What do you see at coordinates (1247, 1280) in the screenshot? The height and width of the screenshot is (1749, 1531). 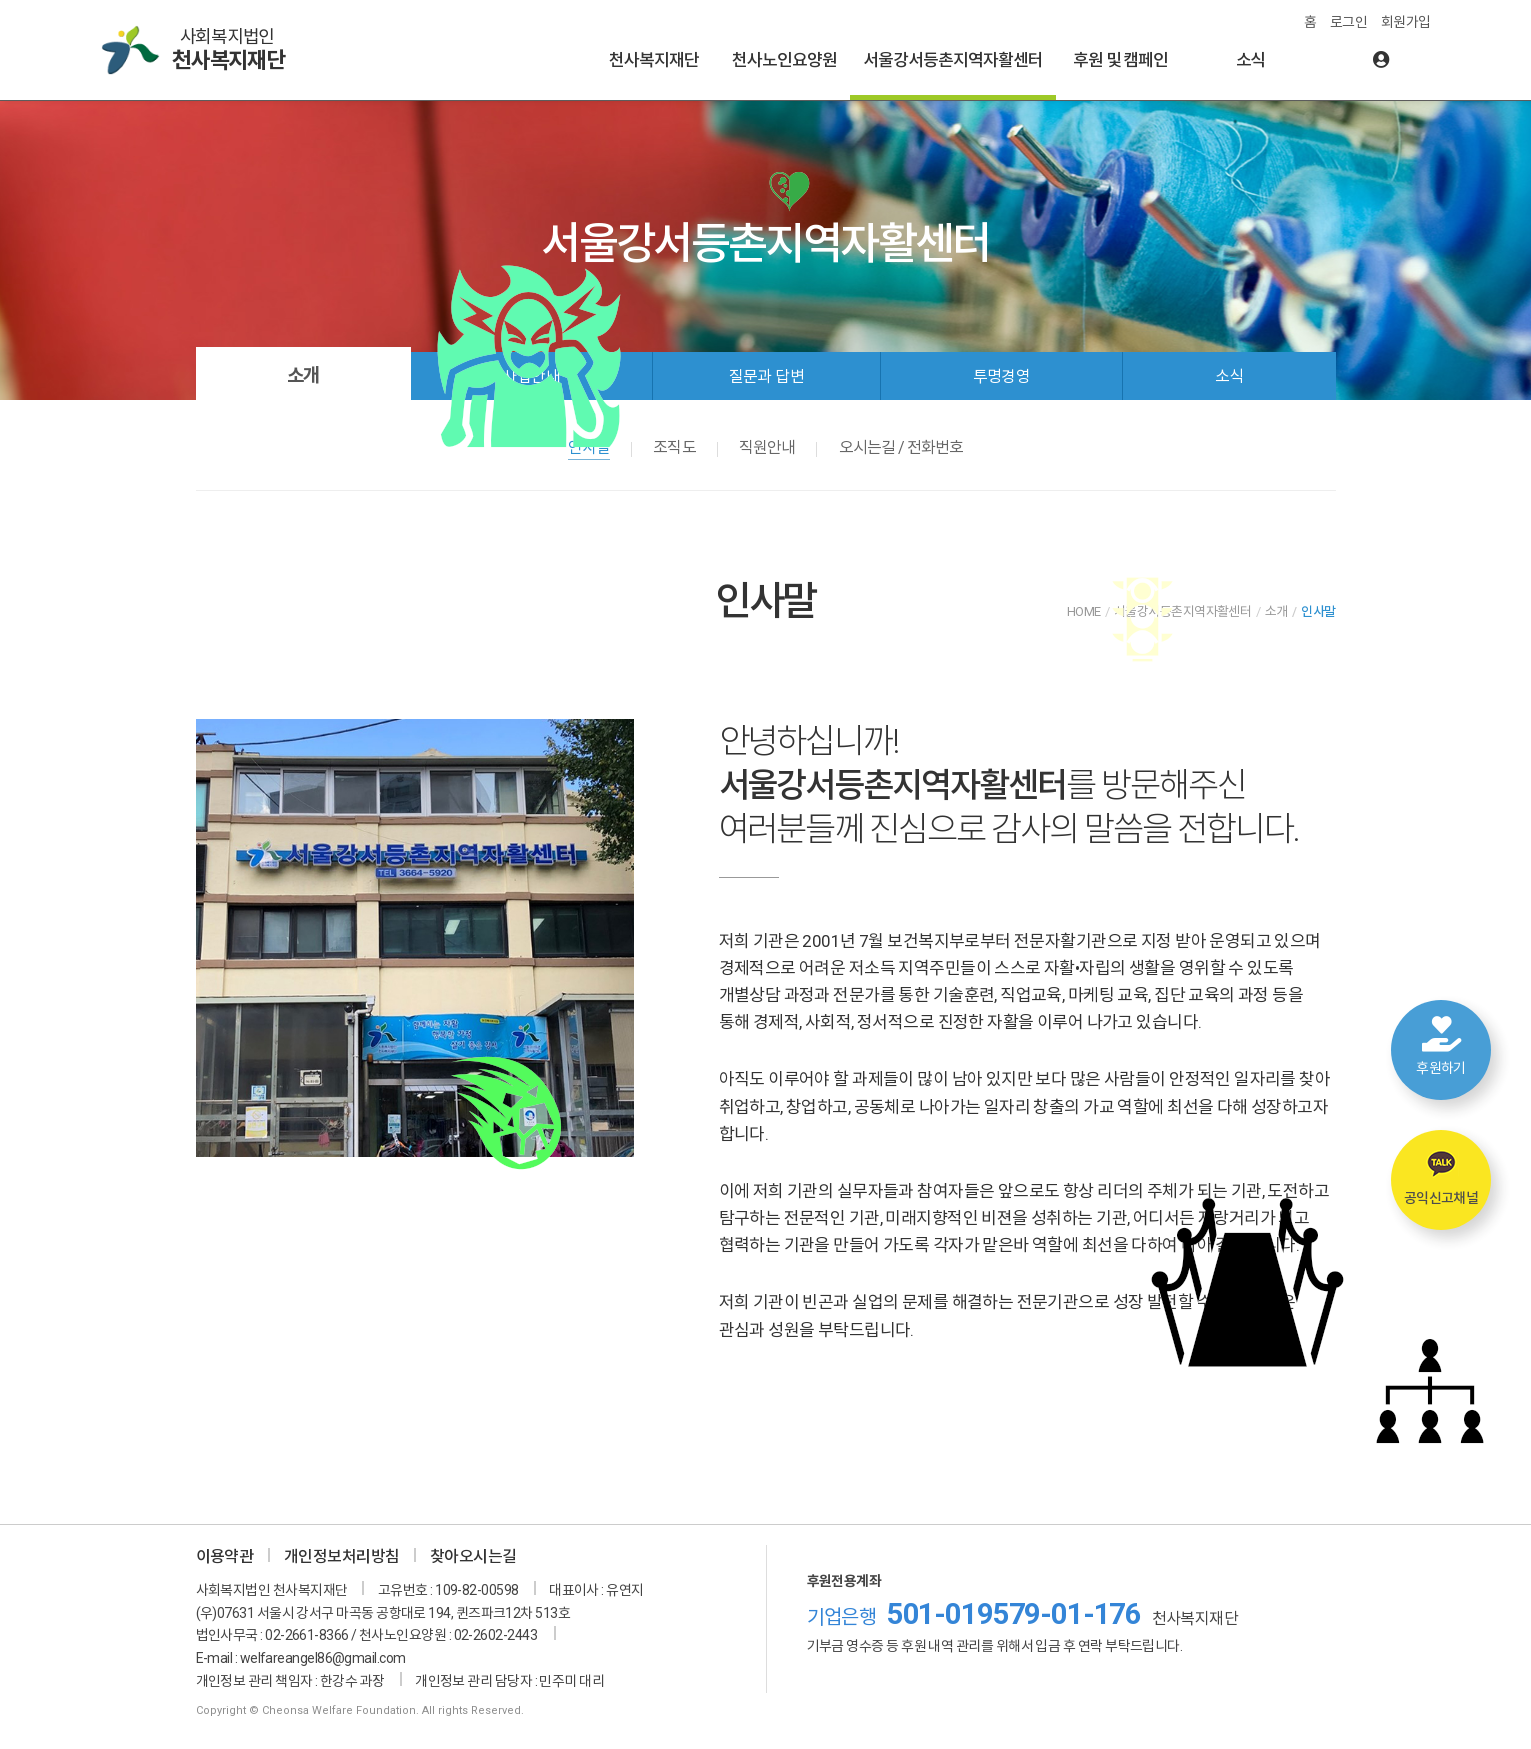 I see `indicates VIP or premium access area` at bounding box center [1247, 1280].